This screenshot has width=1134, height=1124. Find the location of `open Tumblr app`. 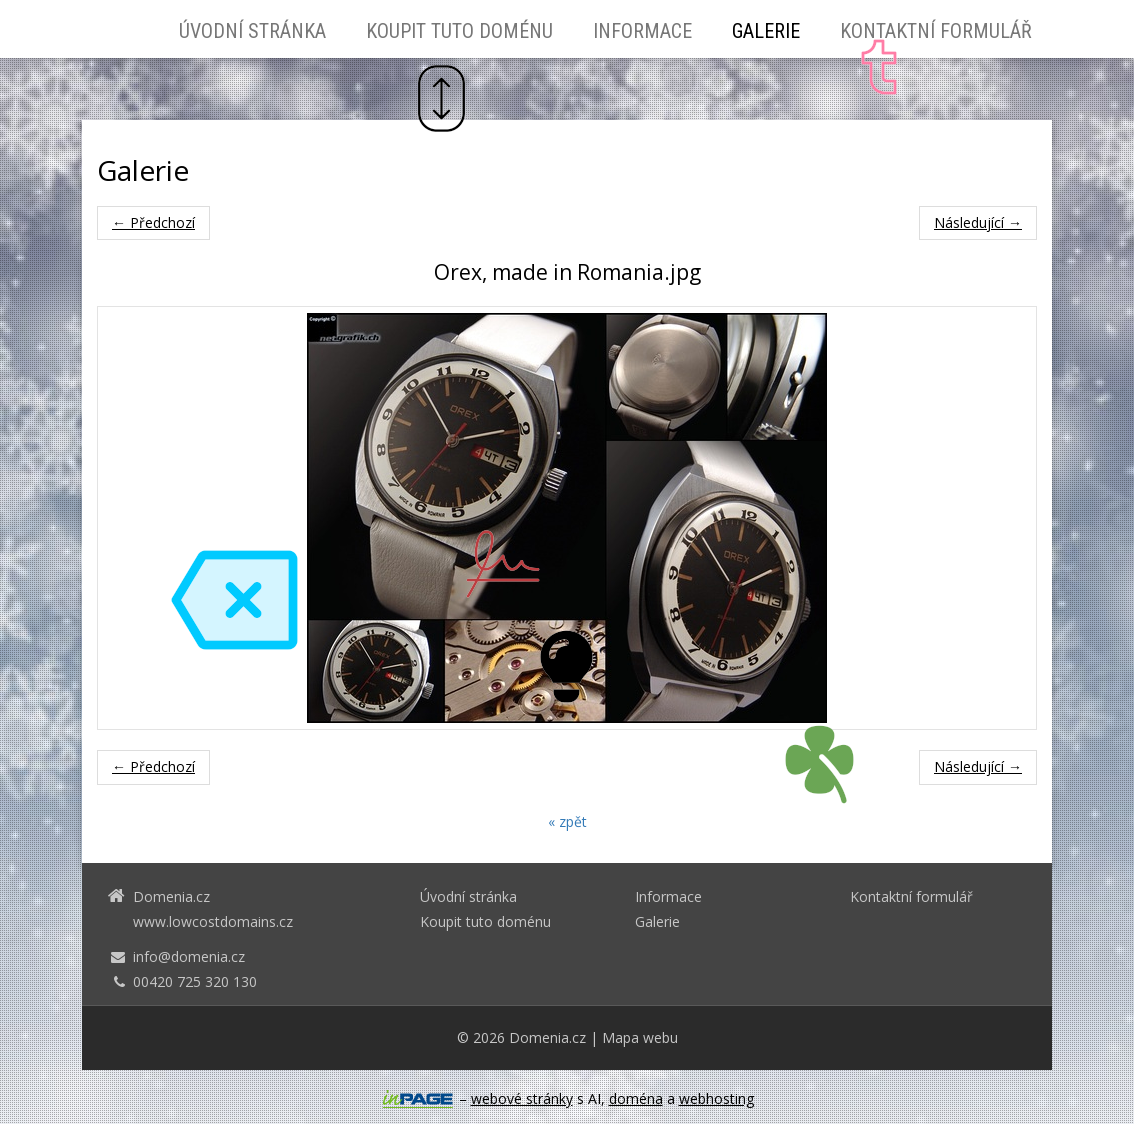

open Tumblr app is located at coordinates (879, 67).